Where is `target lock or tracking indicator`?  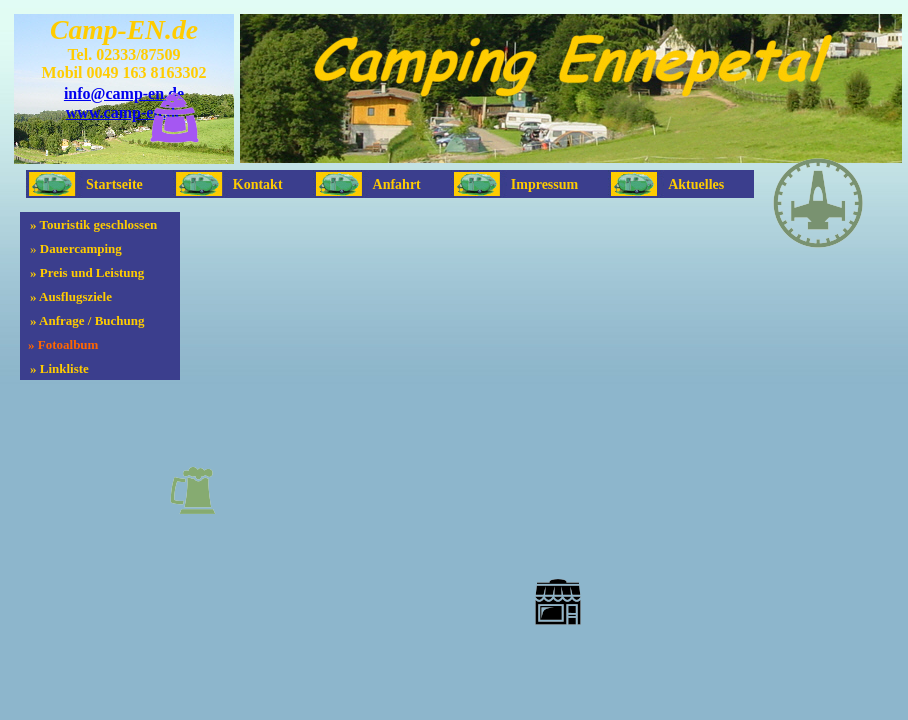 target lock or tracking indicator is located at coordinates (818, 203).